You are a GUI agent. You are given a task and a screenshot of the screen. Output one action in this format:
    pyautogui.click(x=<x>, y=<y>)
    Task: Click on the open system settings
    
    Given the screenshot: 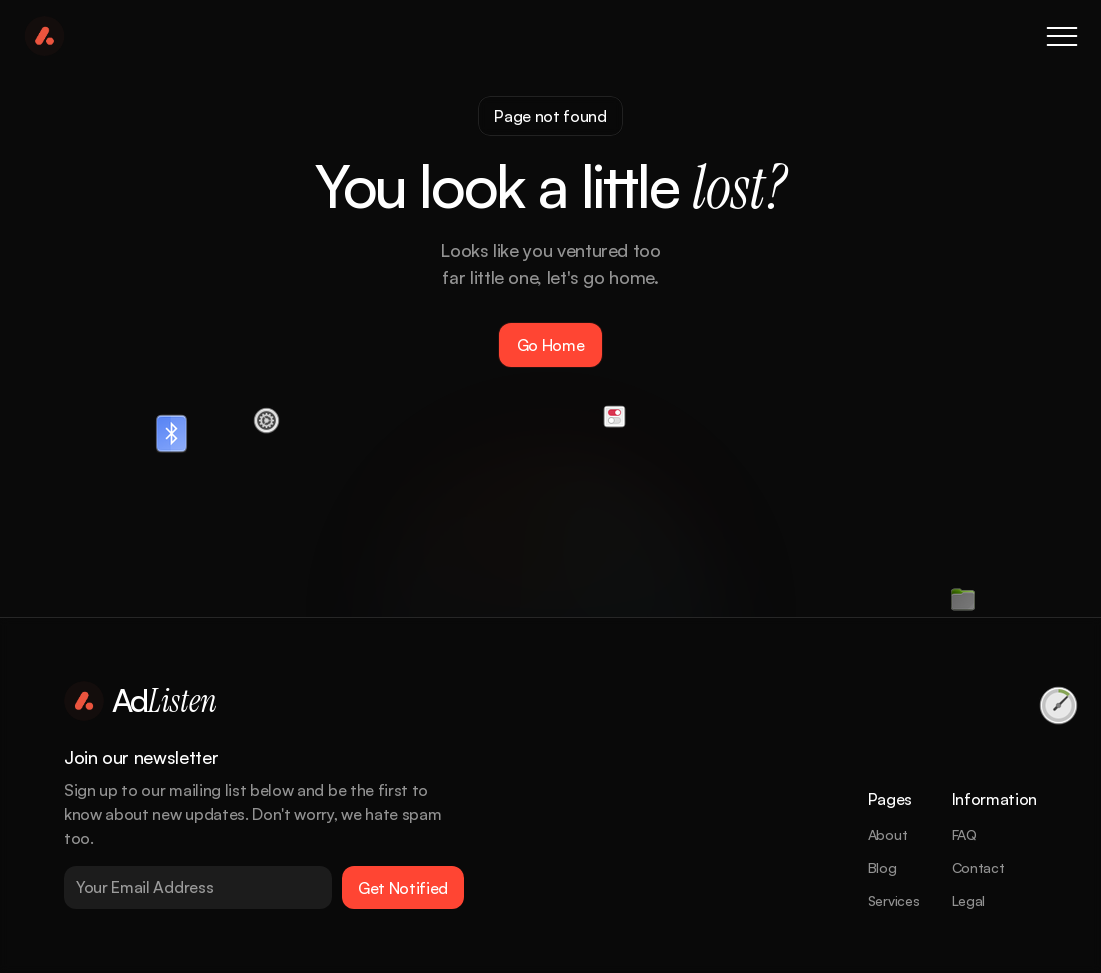 What is the action you would take?
    pyautogui.click(x=266, y=420)
    